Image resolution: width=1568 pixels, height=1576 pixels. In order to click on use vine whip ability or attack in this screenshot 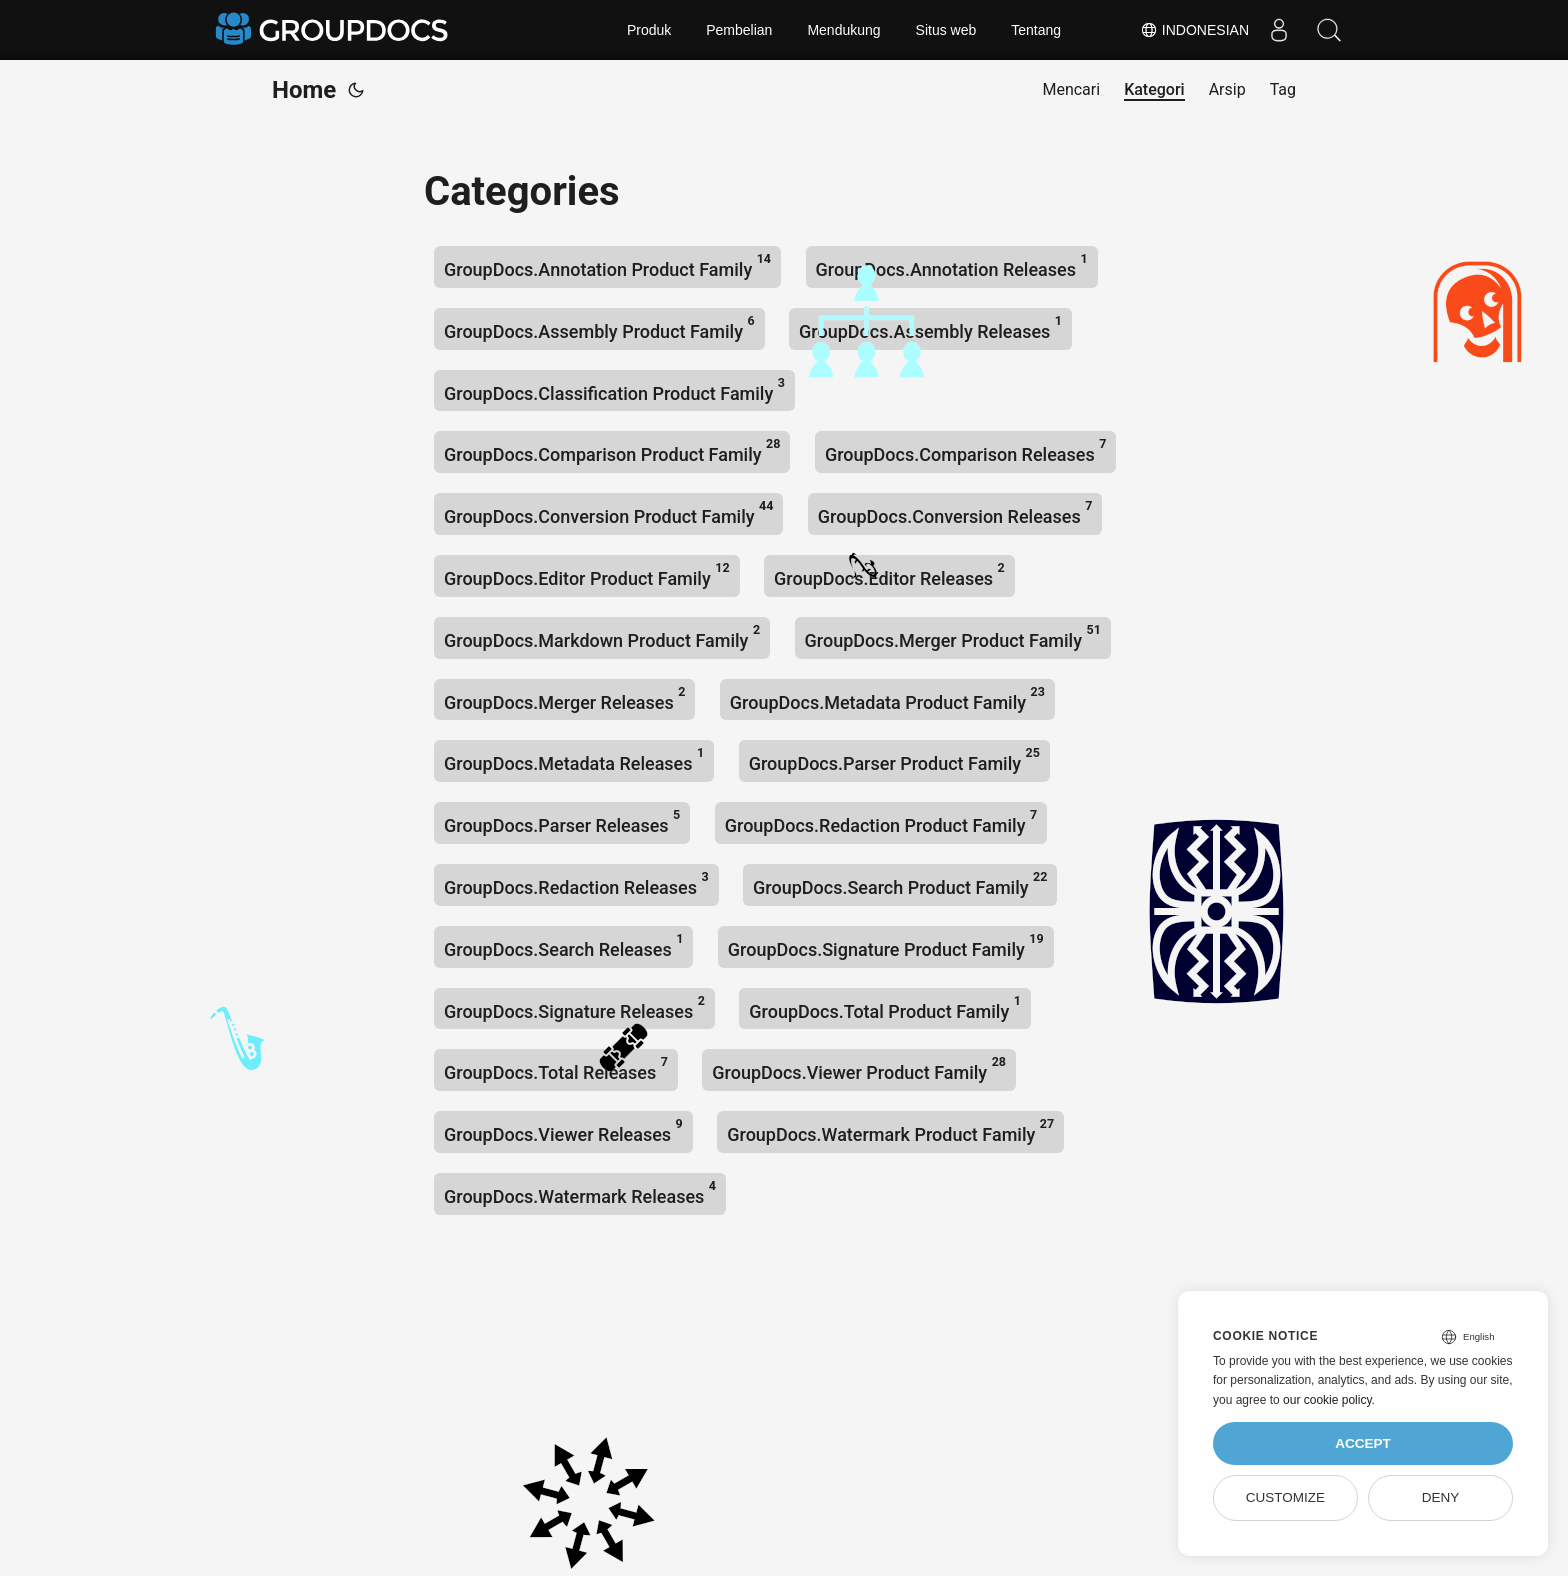, I will do `click(863, 566)`.